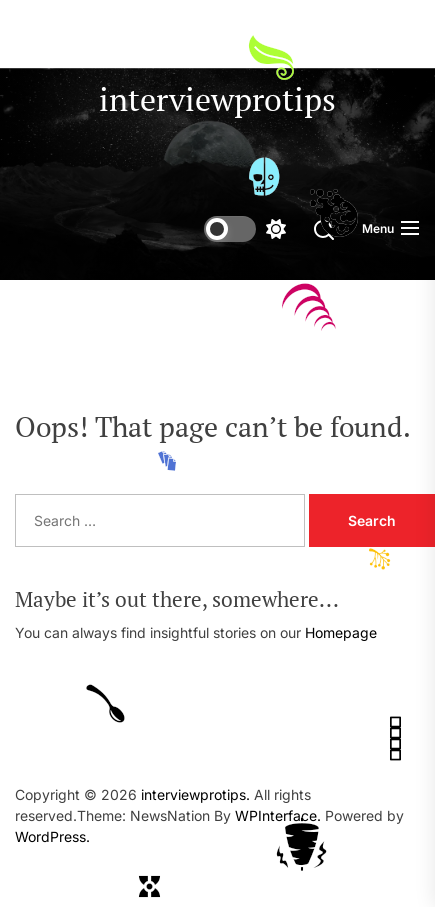  What do you see at coordinates (308, 307) in the screenshot?
I see `indicates wind or tornado weather conditions` at bounding box center [308, 307].